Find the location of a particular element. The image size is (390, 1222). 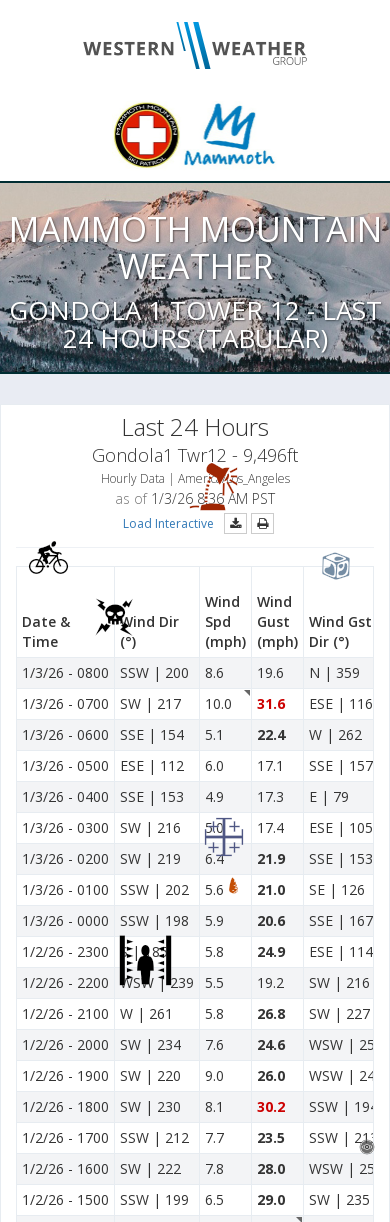

select a defensive item or shield equipment is located at coordinates (367, 1147).